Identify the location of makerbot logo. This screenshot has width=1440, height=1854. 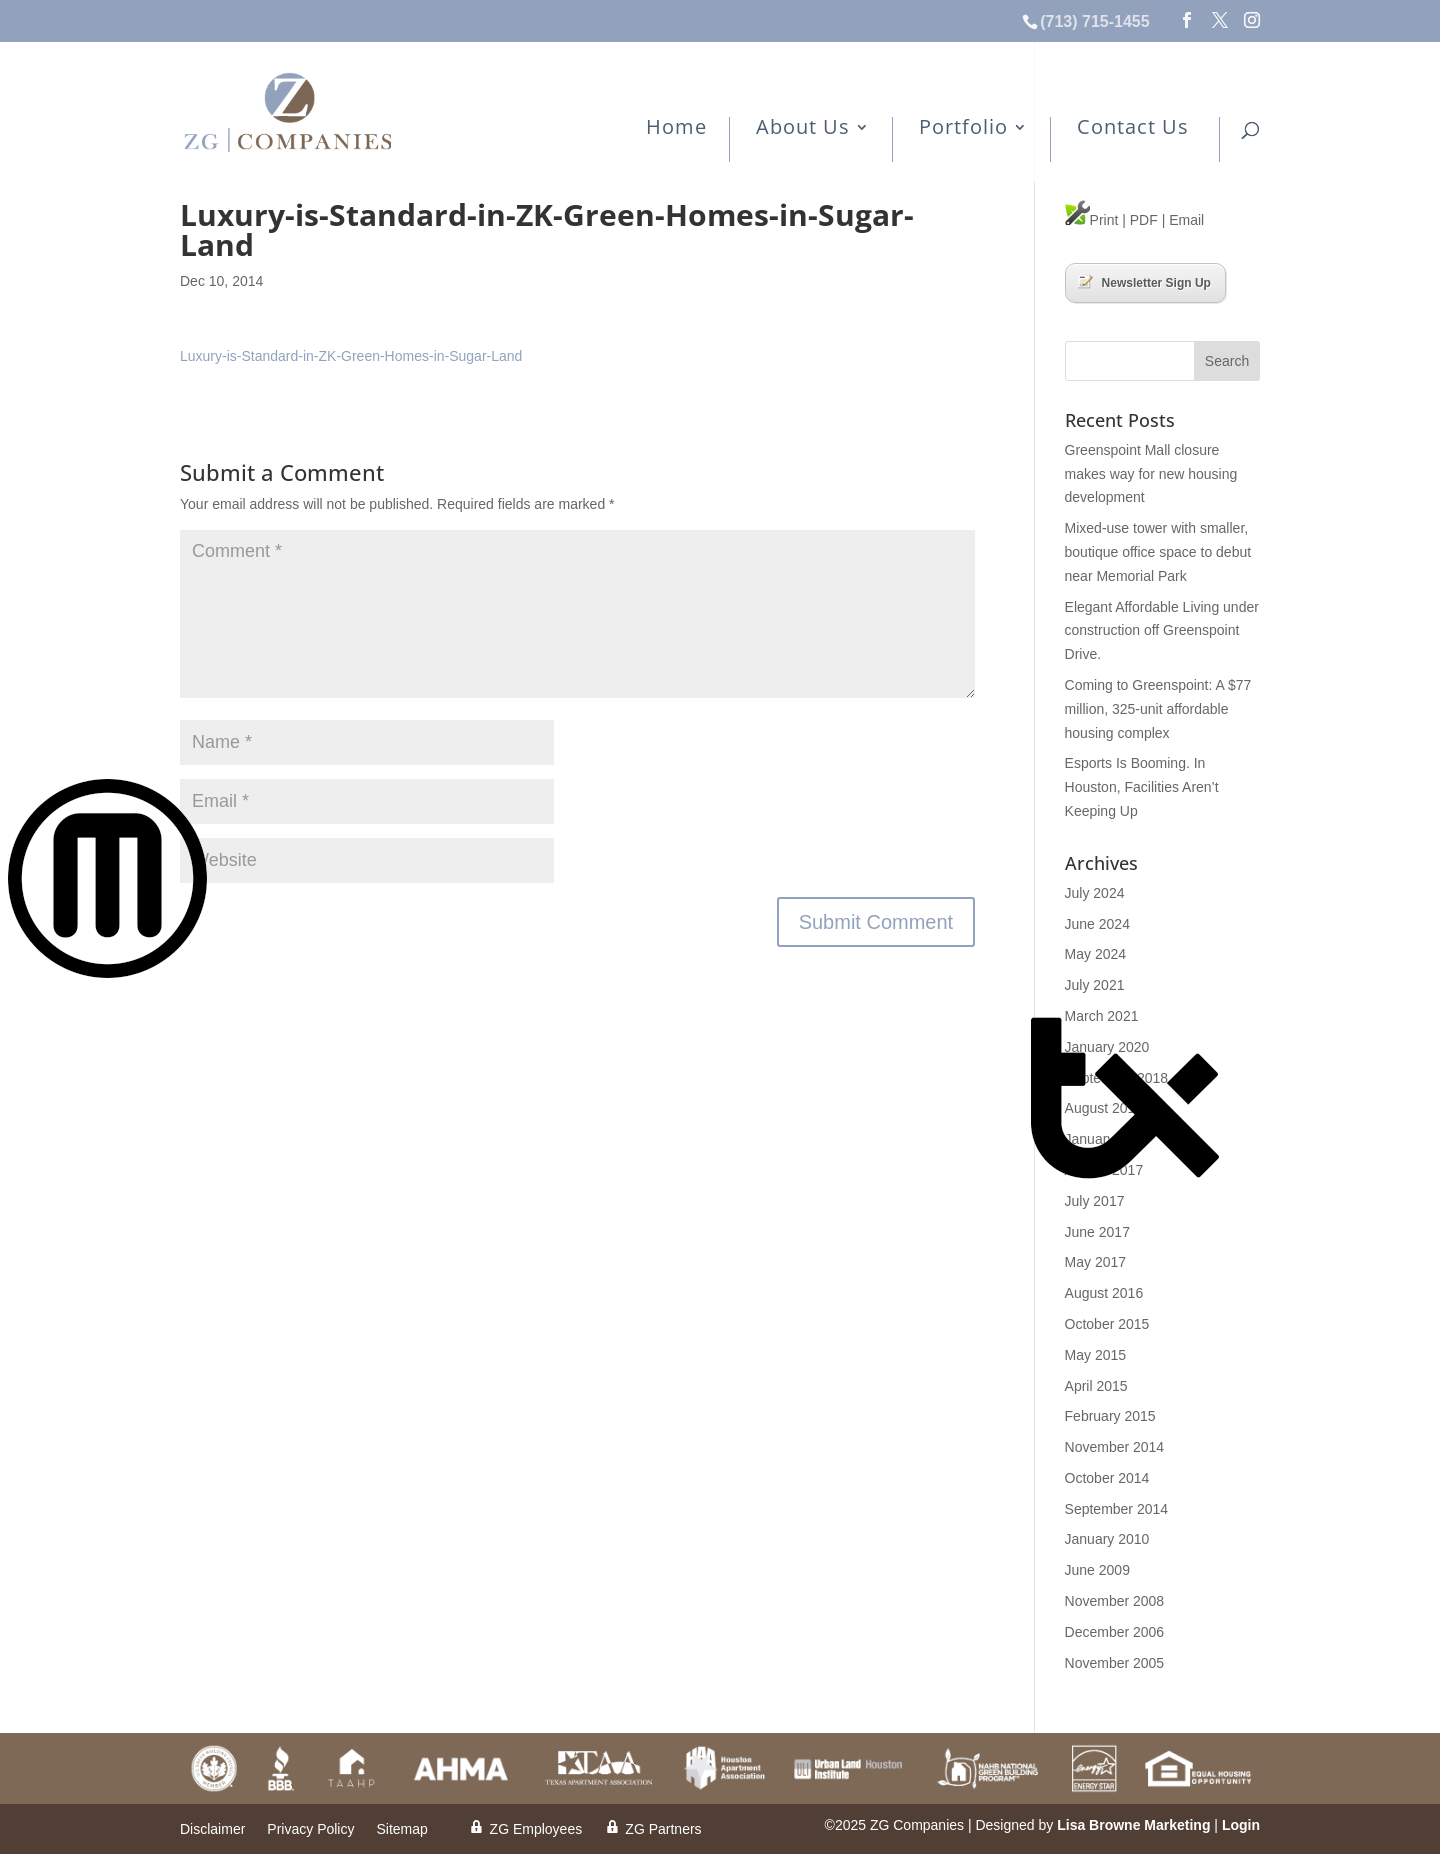
(107, 878).